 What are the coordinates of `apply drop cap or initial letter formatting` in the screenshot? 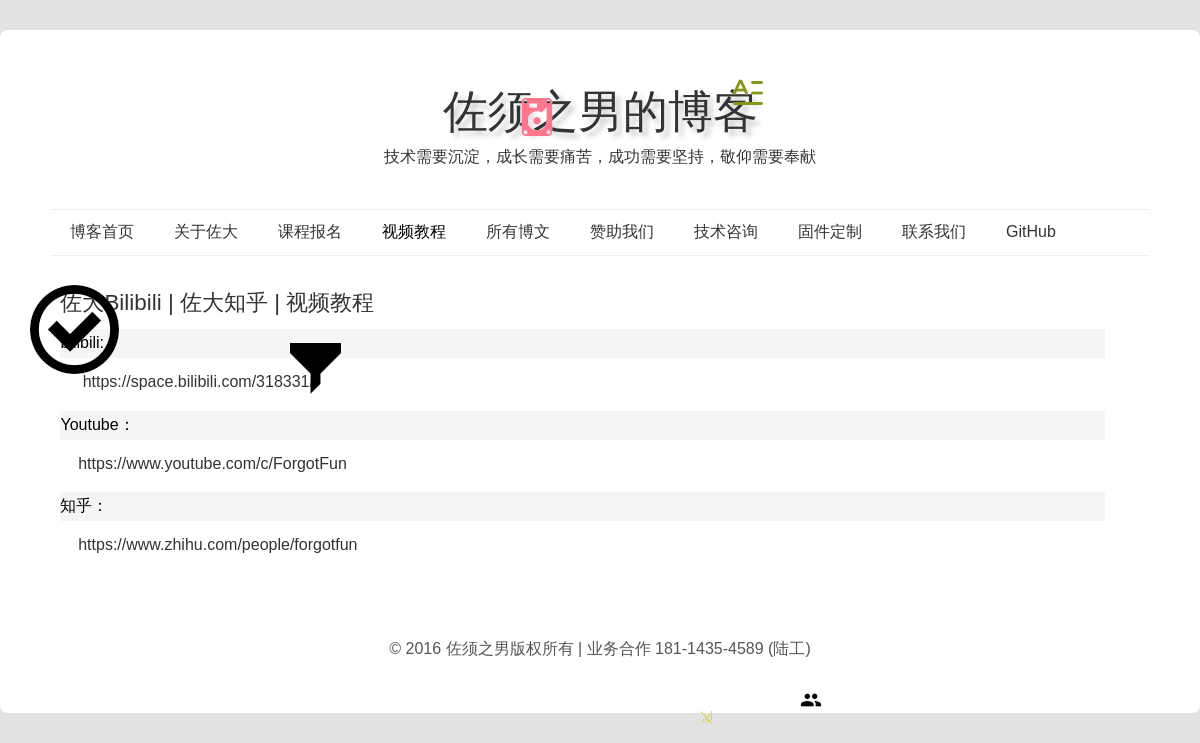 It's located at (748, 93).